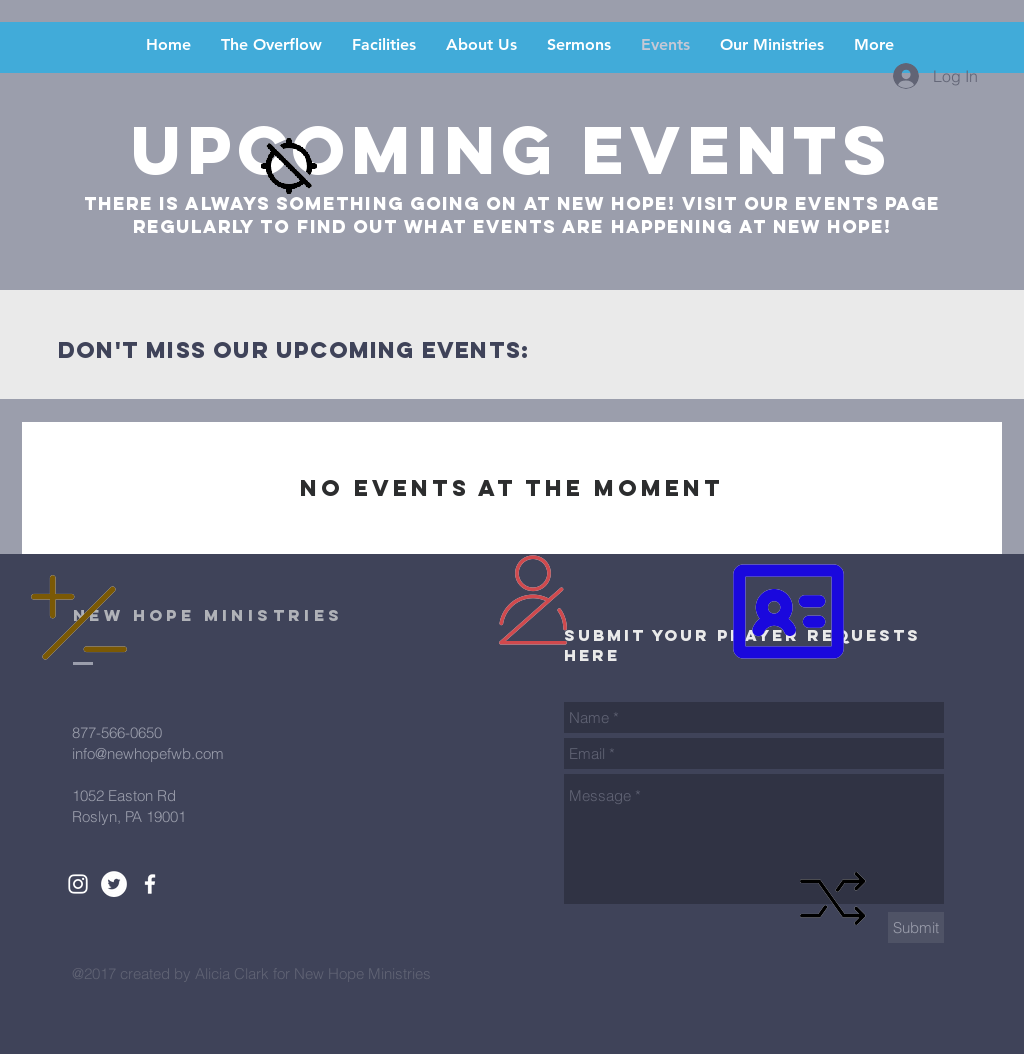 This screenshot has height=1054, width=1024. What do you see at coordinates (831, 898) in the screenshot?
I see `shuffle playlist or queue order` at bounding box center [831, 898].